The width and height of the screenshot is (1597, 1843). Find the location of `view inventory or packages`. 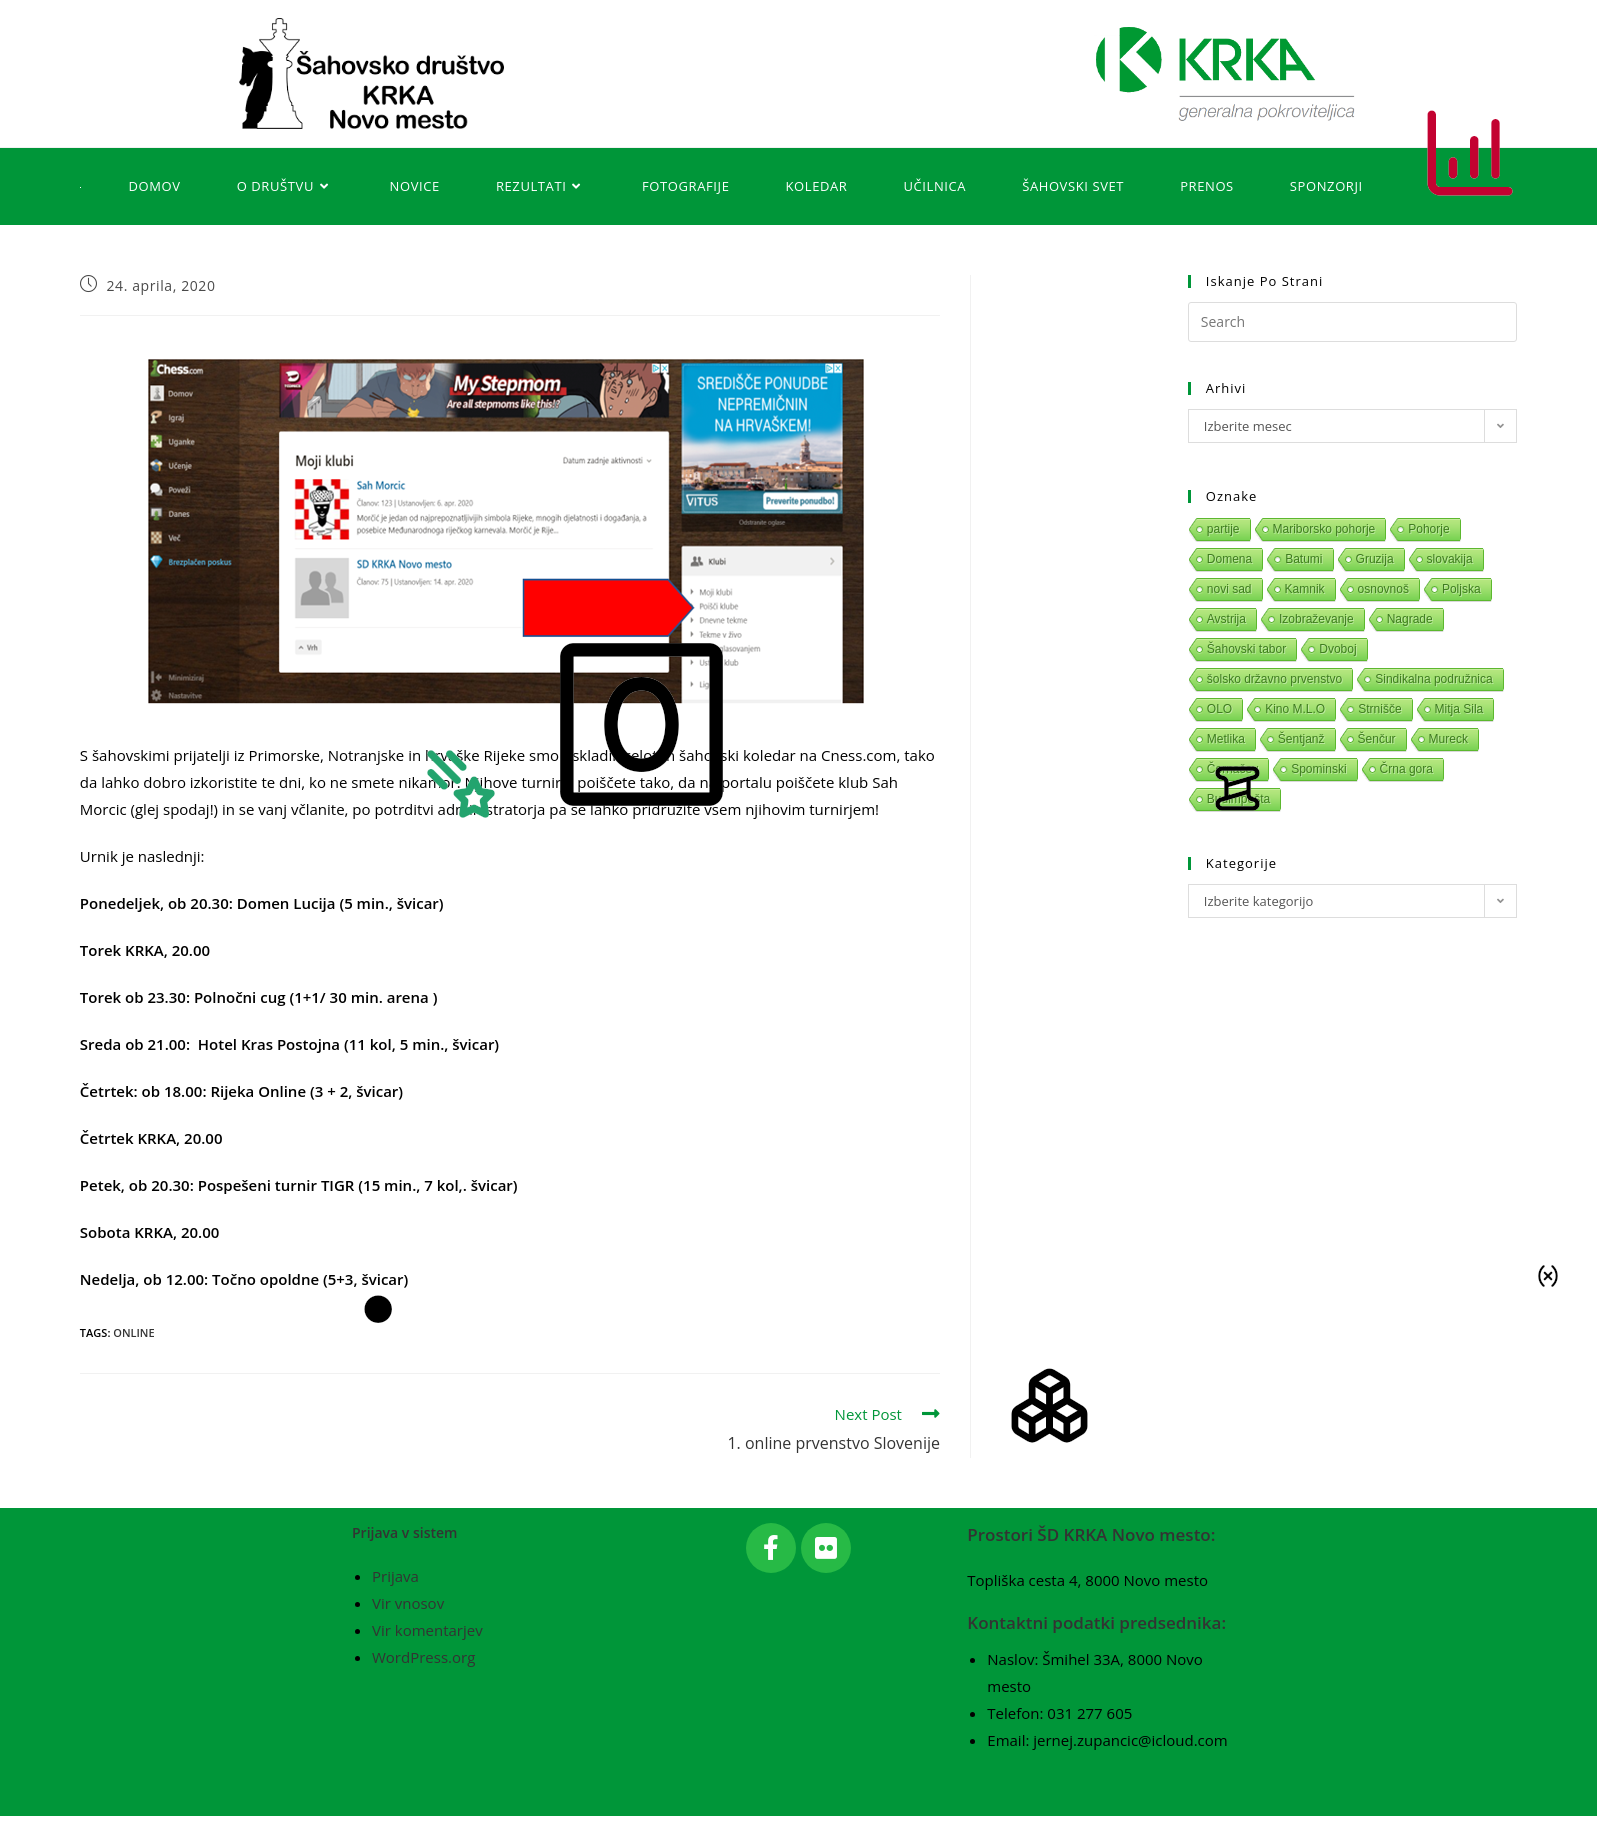

view inventory or packages is located at coordinates (1049, 1405).